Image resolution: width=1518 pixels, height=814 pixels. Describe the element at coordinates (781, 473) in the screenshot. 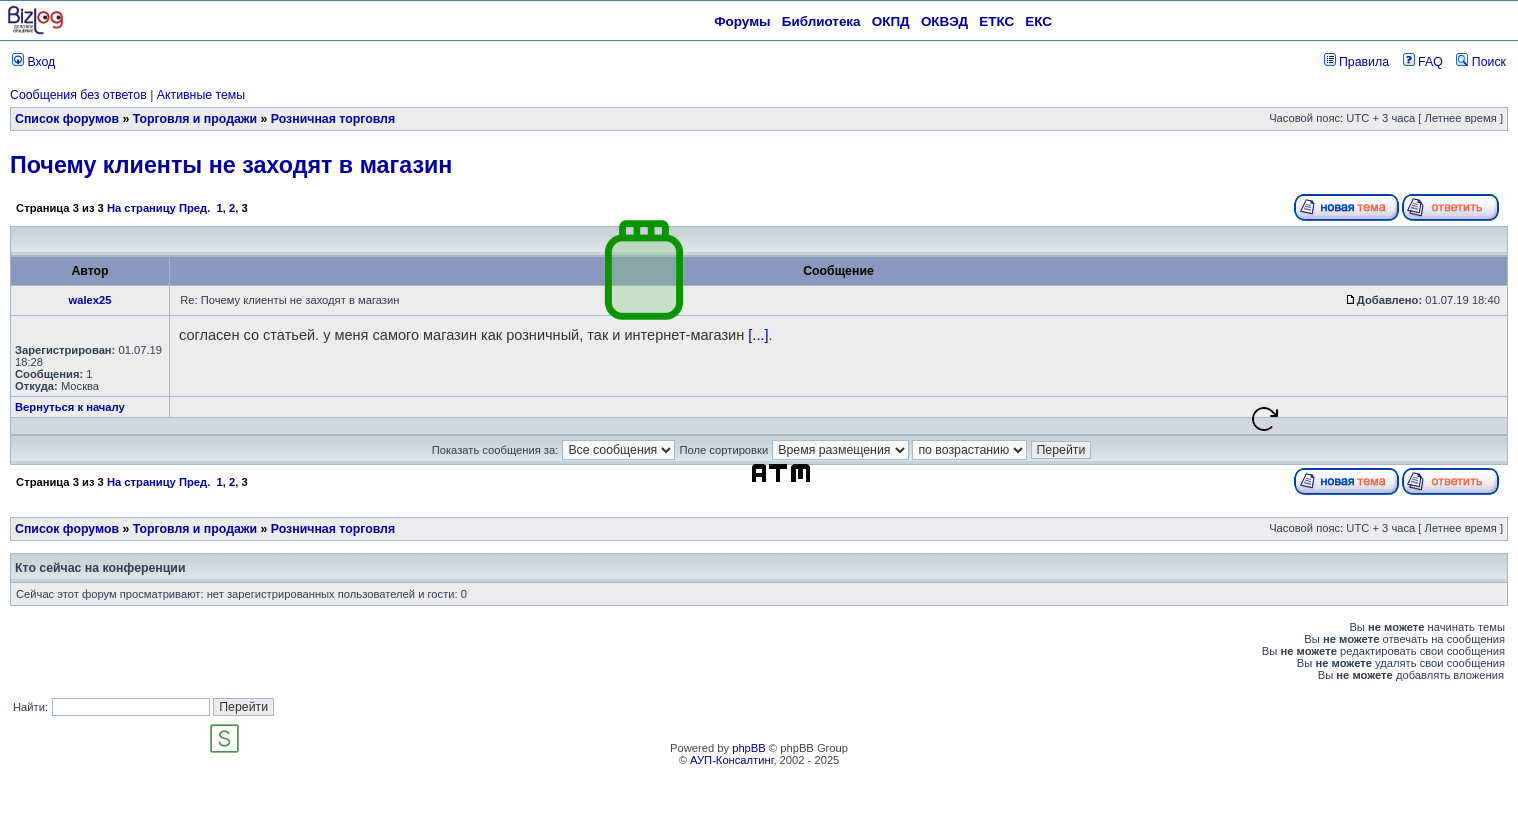

I see `locate nearby ATM machines` at that location.